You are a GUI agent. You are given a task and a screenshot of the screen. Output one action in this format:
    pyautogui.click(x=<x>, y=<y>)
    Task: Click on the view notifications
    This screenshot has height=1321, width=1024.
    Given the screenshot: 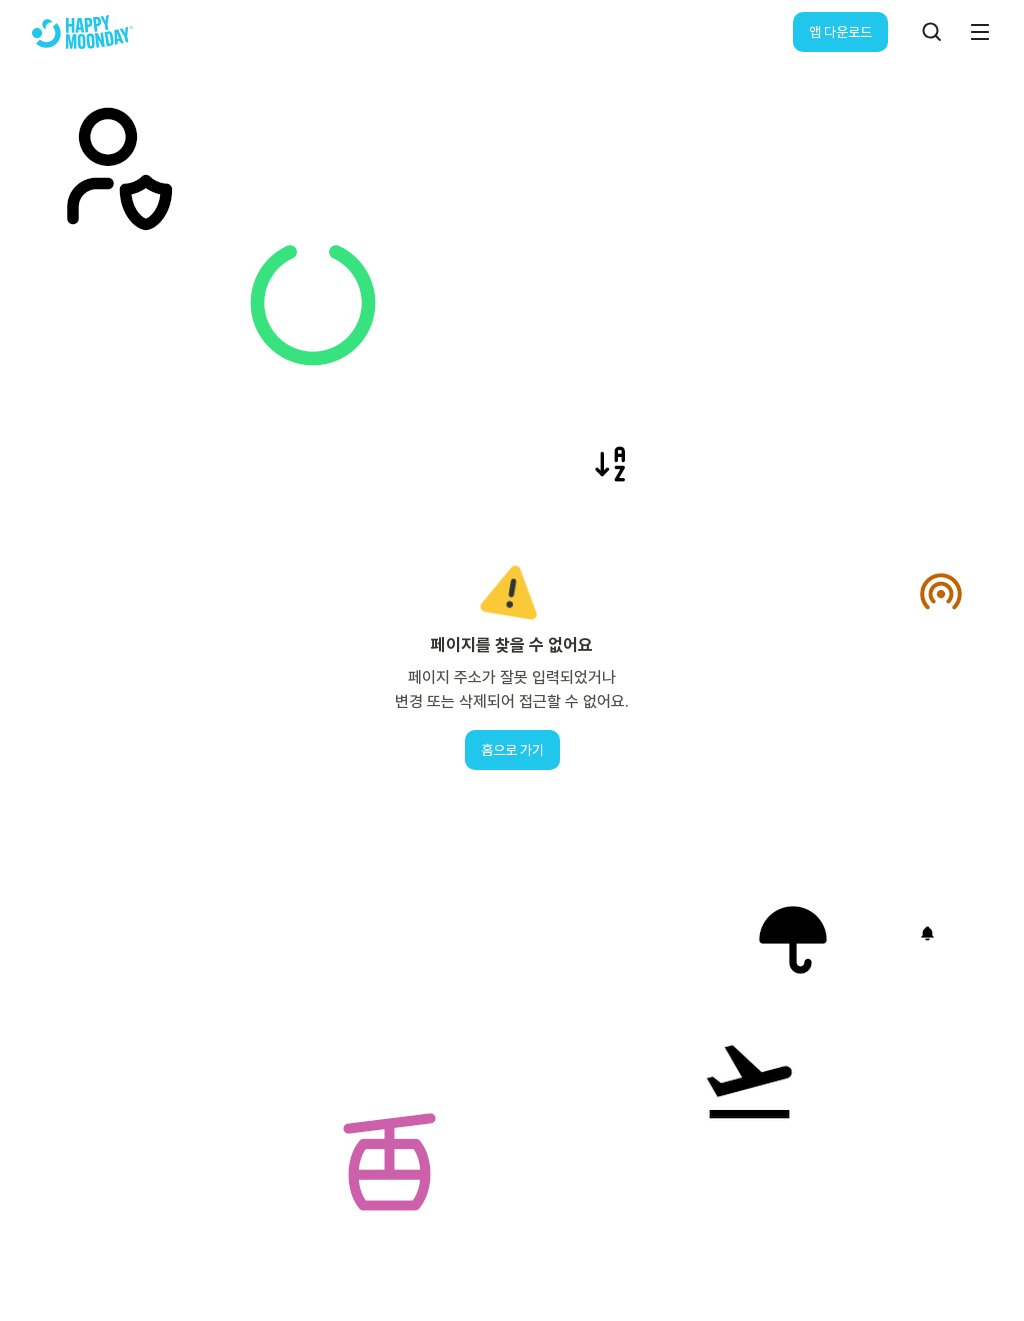 What is the action you would take?
    pyautogui.click(x=927, y=933)
    